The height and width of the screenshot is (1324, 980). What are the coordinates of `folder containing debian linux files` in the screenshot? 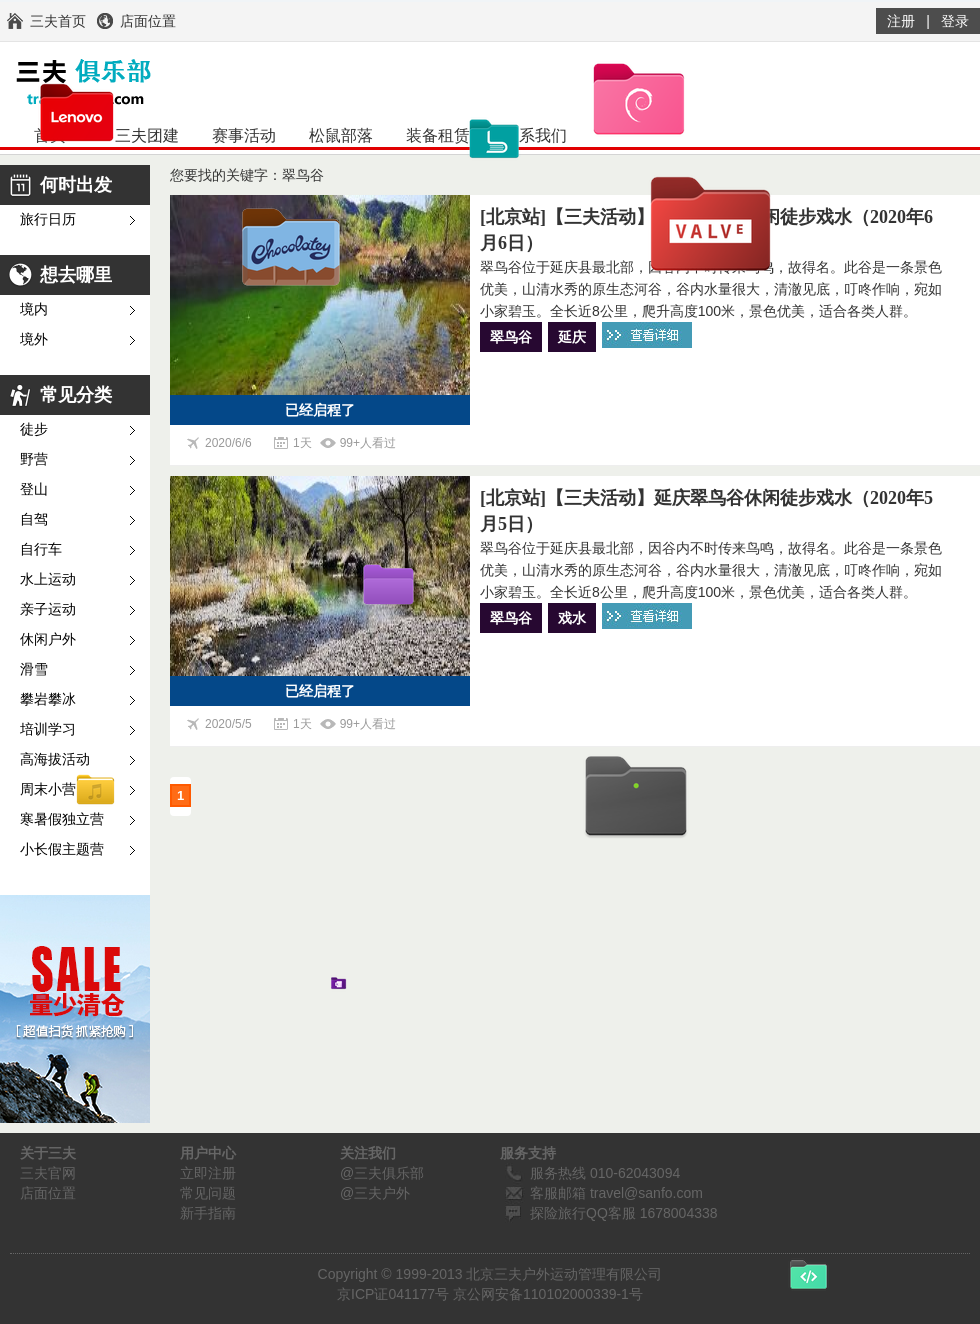 It's located at (638, 101).